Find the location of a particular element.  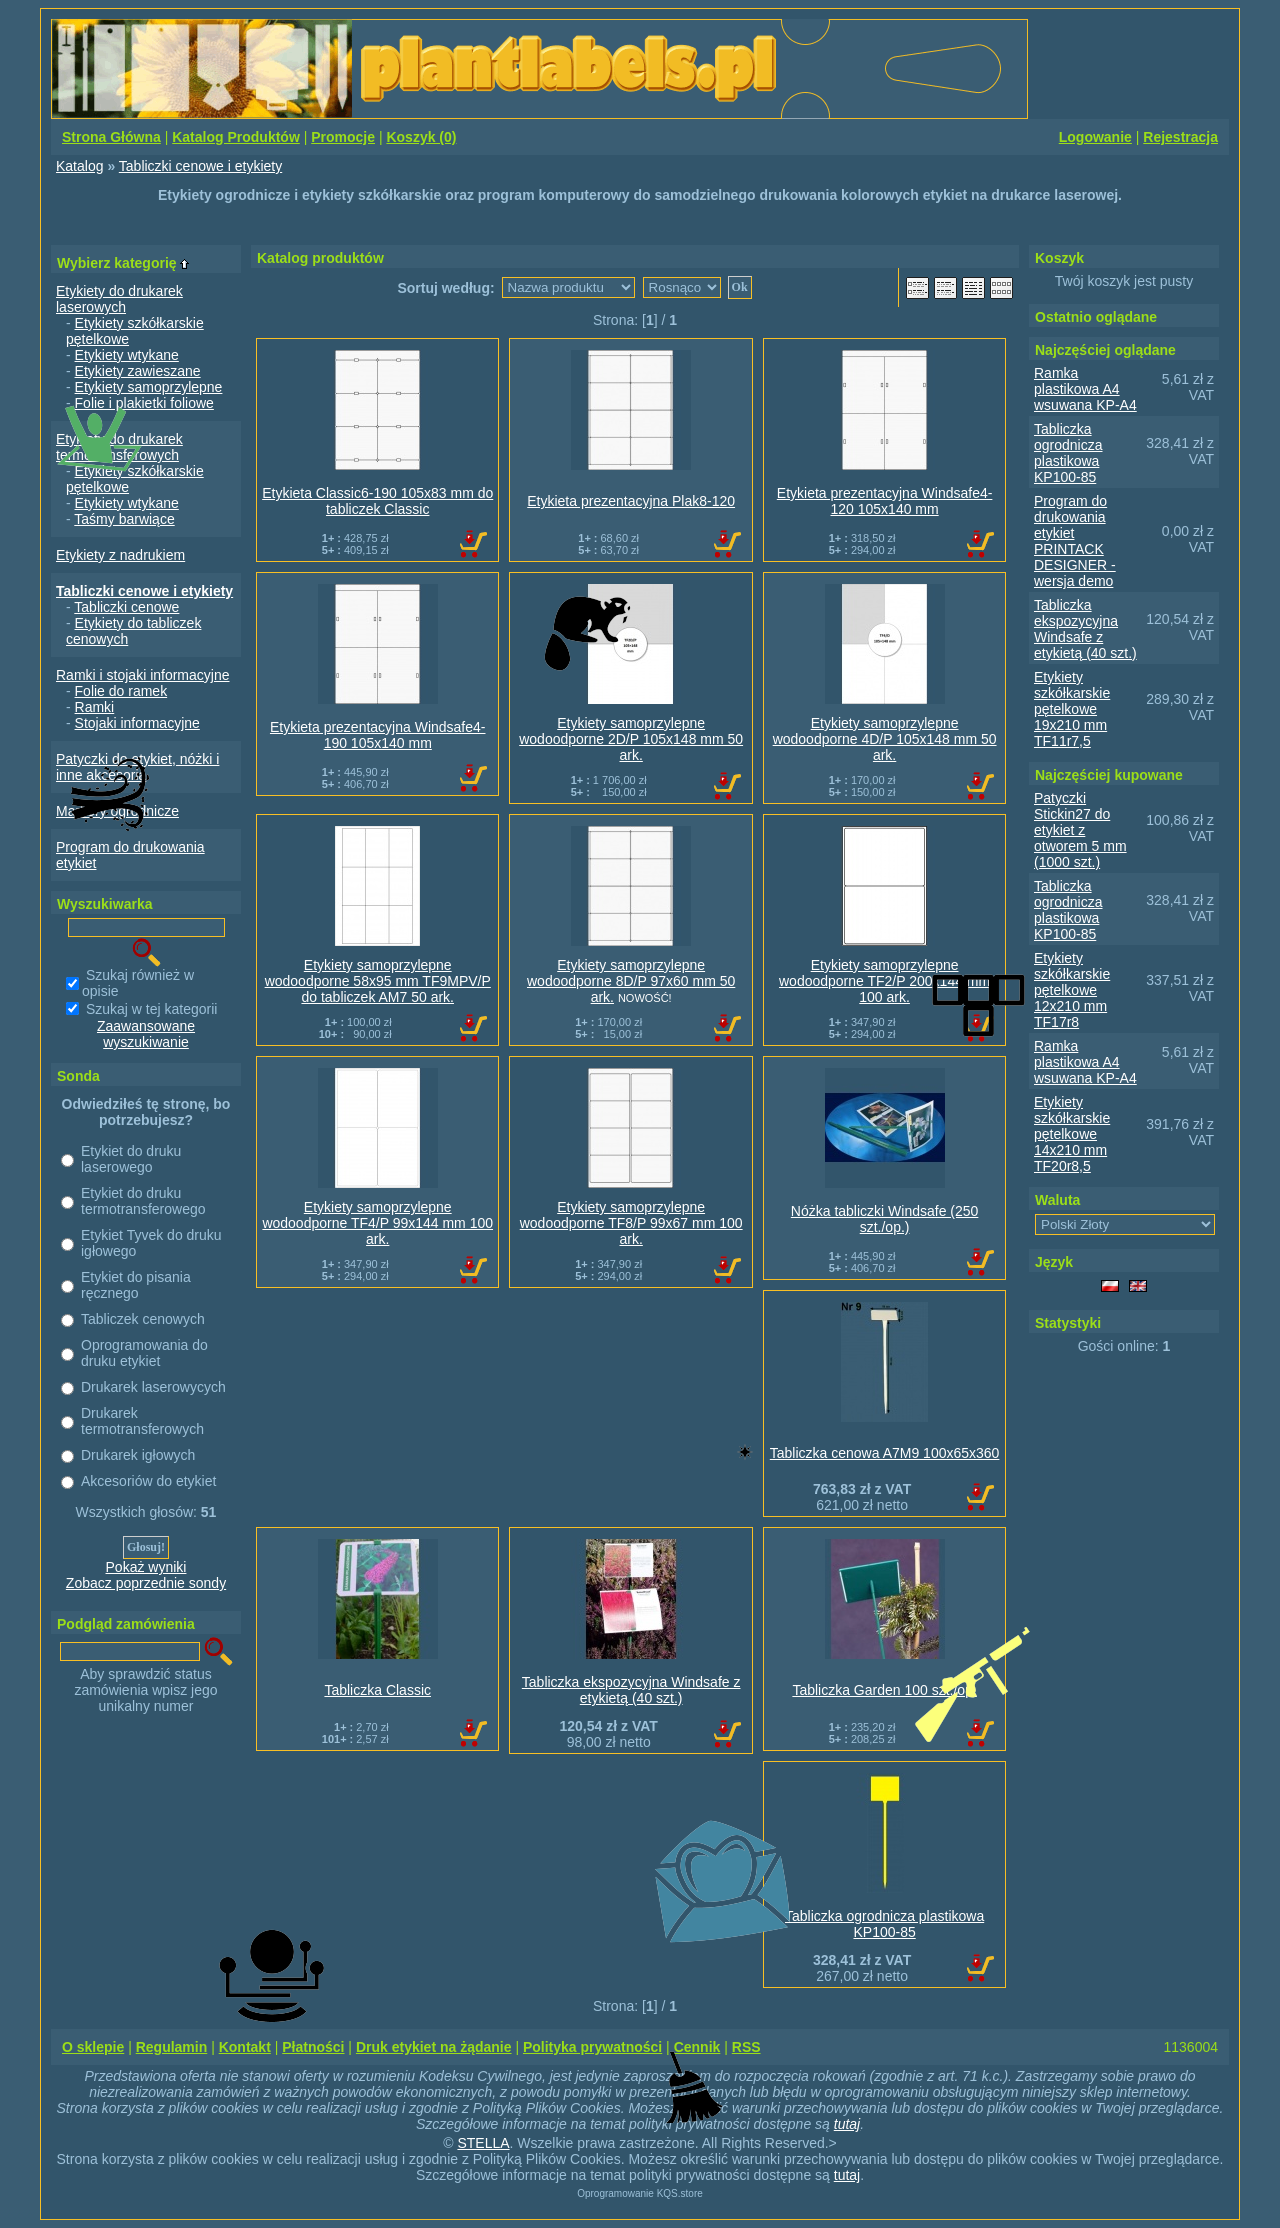

select thompson submachine gun weapon is located at coordinates (972, 1684).